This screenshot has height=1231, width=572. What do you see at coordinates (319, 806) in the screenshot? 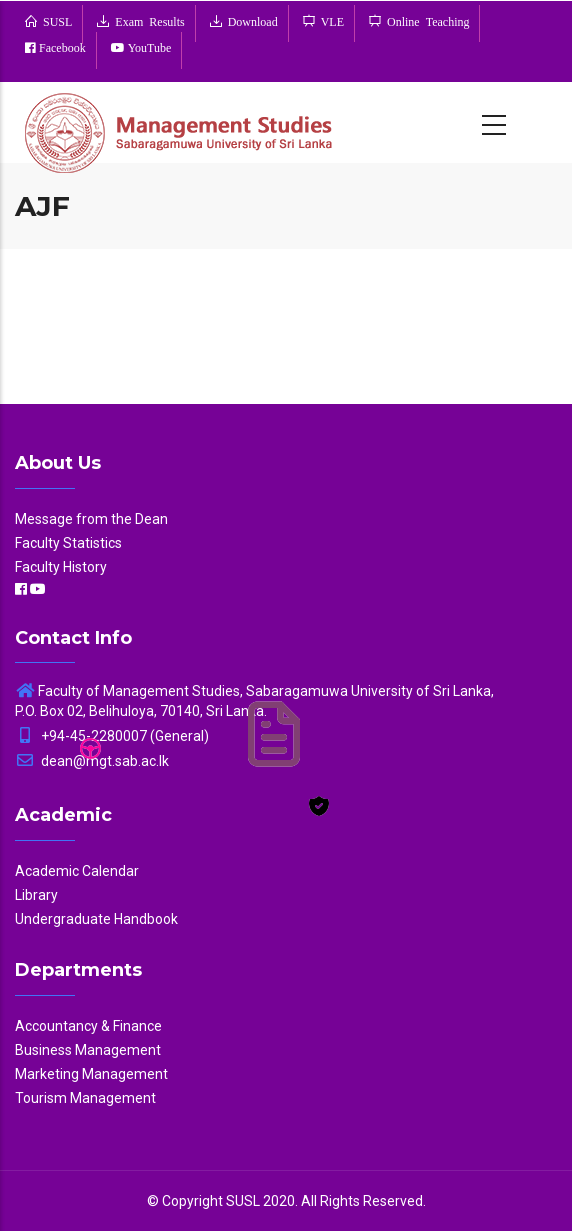
I see `indicates verified or secure status` at bounding box center [319, 806].